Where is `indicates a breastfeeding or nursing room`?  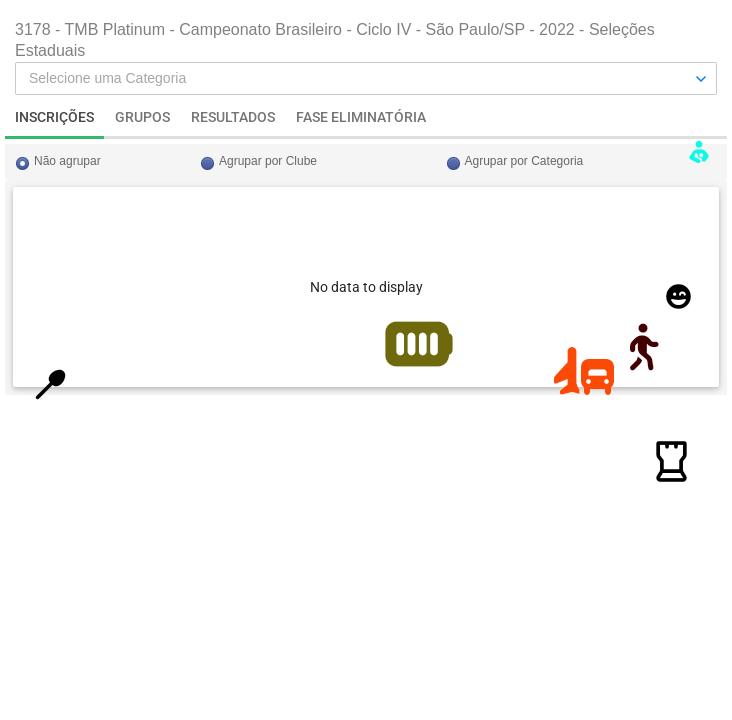 indicates a breastfeeding or nursing room is located at coordinates (699, 152).